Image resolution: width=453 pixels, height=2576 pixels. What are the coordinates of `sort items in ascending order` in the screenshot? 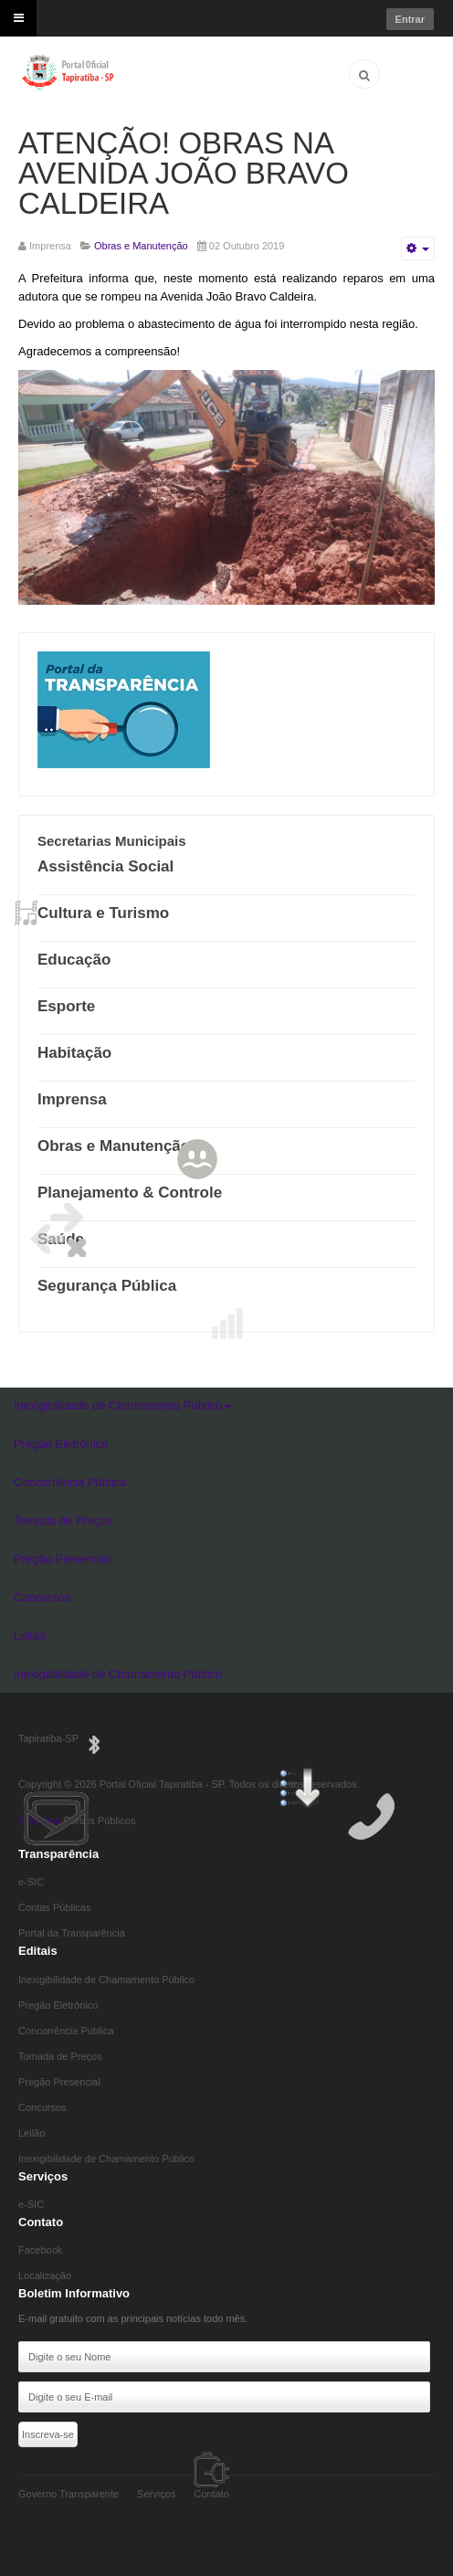 It's located at (301, 1789).